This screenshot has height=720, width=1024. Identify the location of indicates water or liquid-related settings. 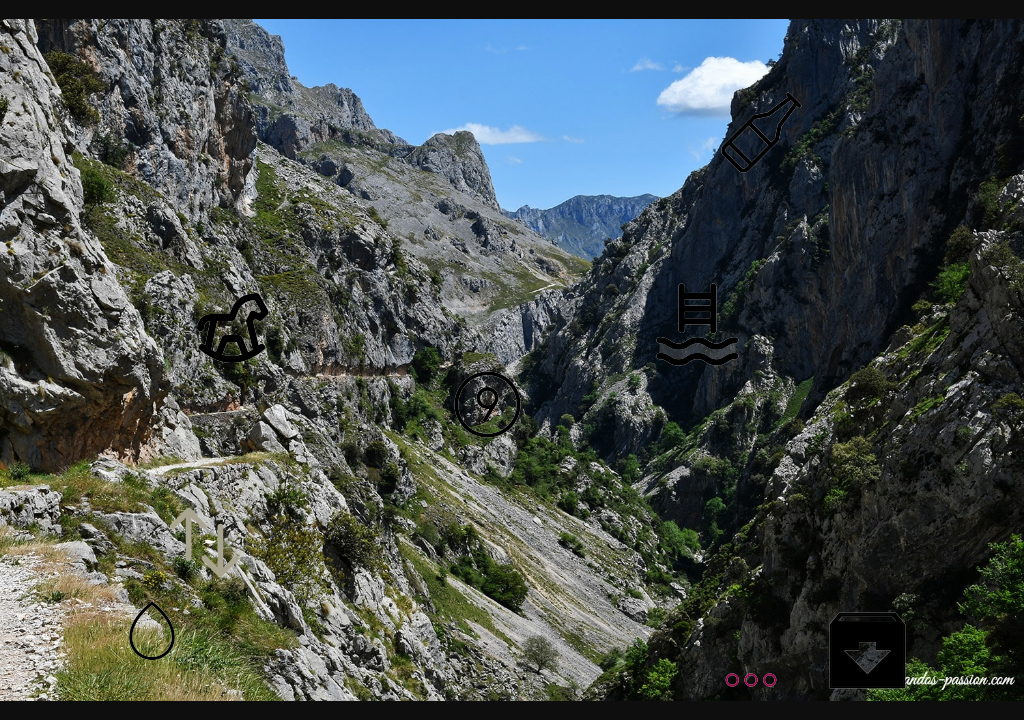
(152, 633).